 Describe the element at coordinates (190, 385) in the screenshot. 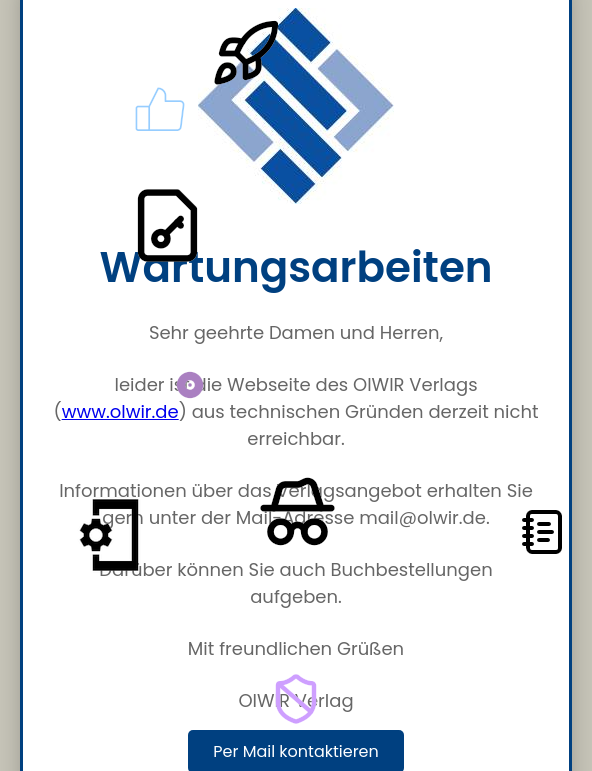

I see `play or access music library` at that location.